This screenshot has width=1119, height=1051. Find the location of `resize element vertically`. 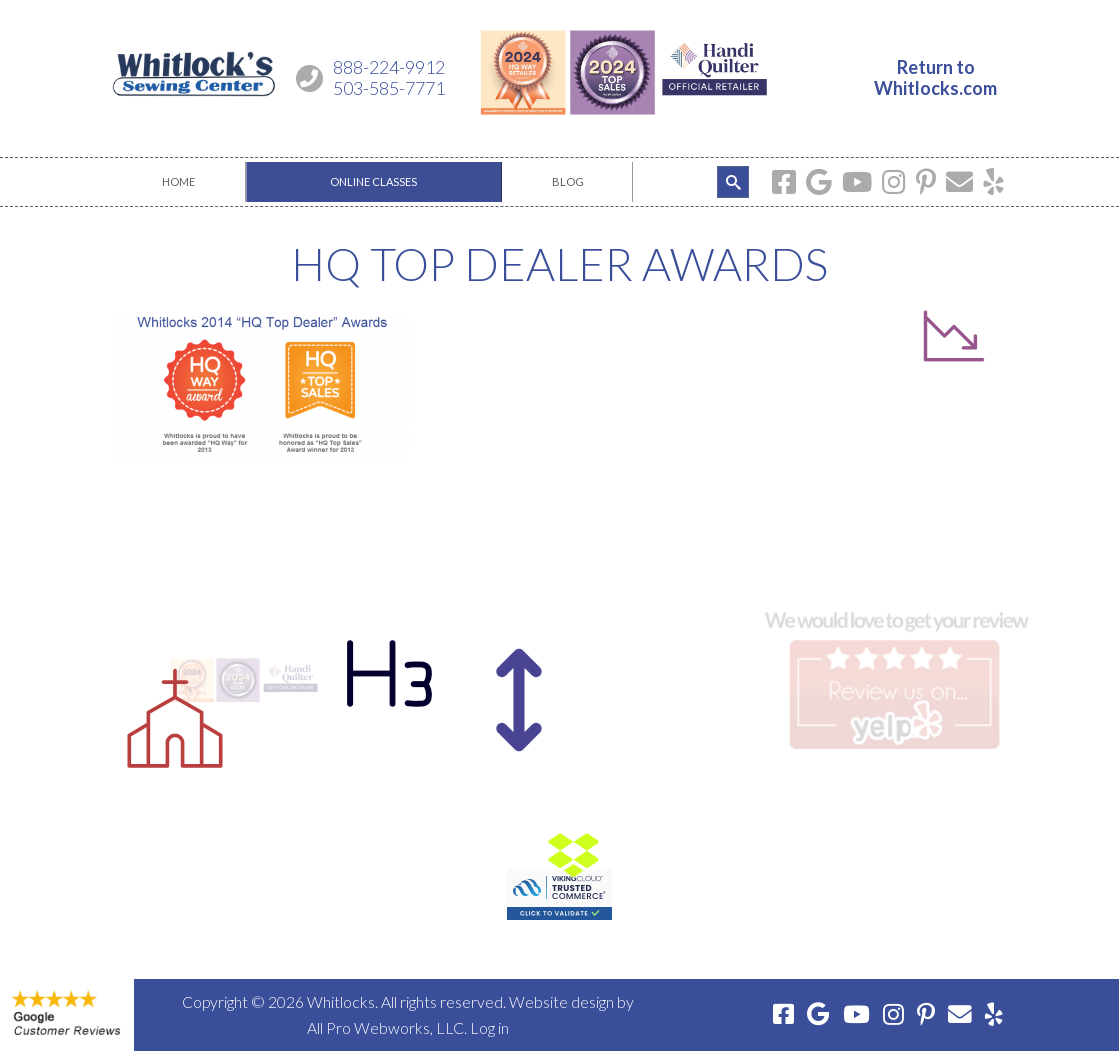

resize element vertically is located at coordinates (519, 700).